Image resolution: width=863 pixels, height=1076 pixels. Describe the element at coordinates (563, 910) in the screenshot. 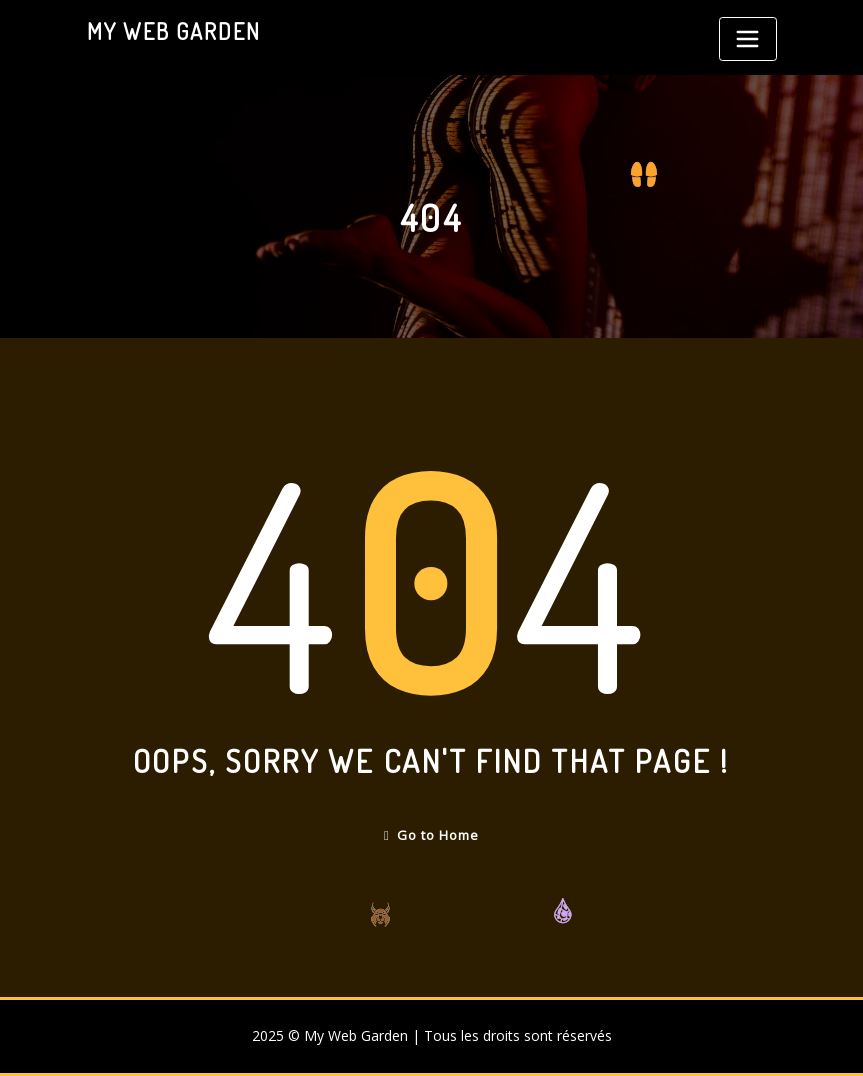

I see `activate crystallization ability or spell` at that location.